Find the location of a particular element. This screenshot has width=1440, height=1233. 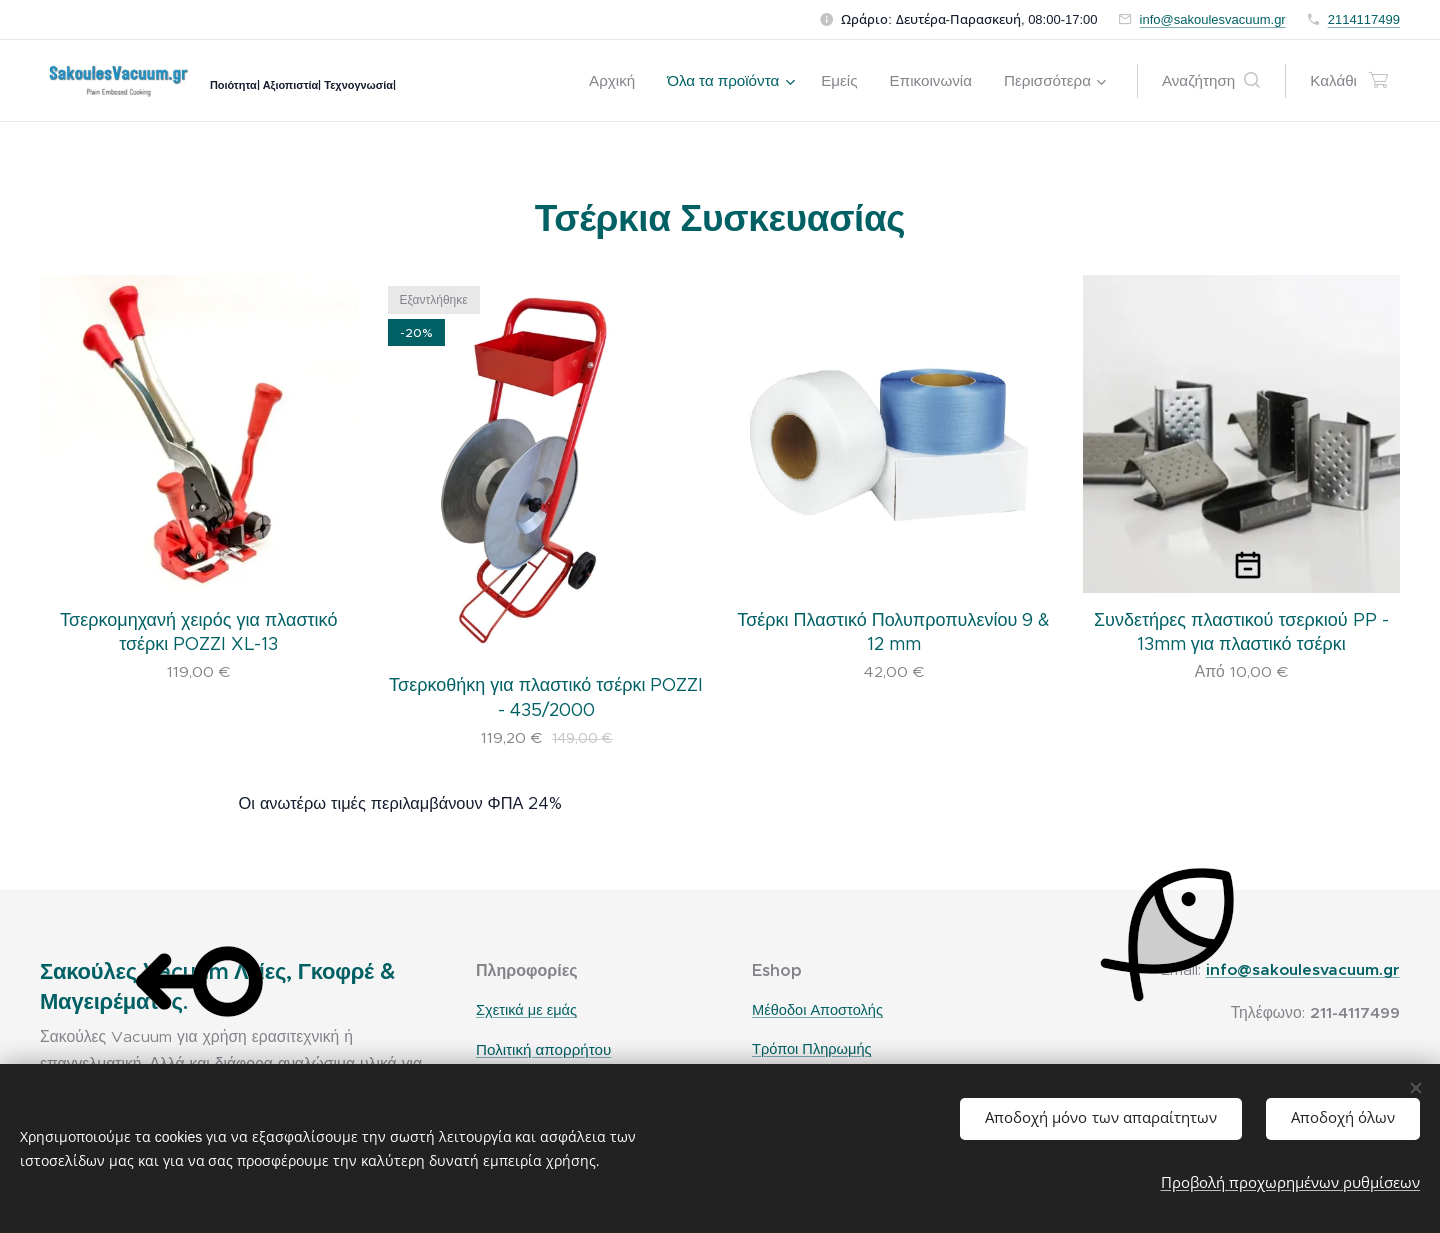

swipe left to dismiss or navigate back is located at coordinates (199, 981).